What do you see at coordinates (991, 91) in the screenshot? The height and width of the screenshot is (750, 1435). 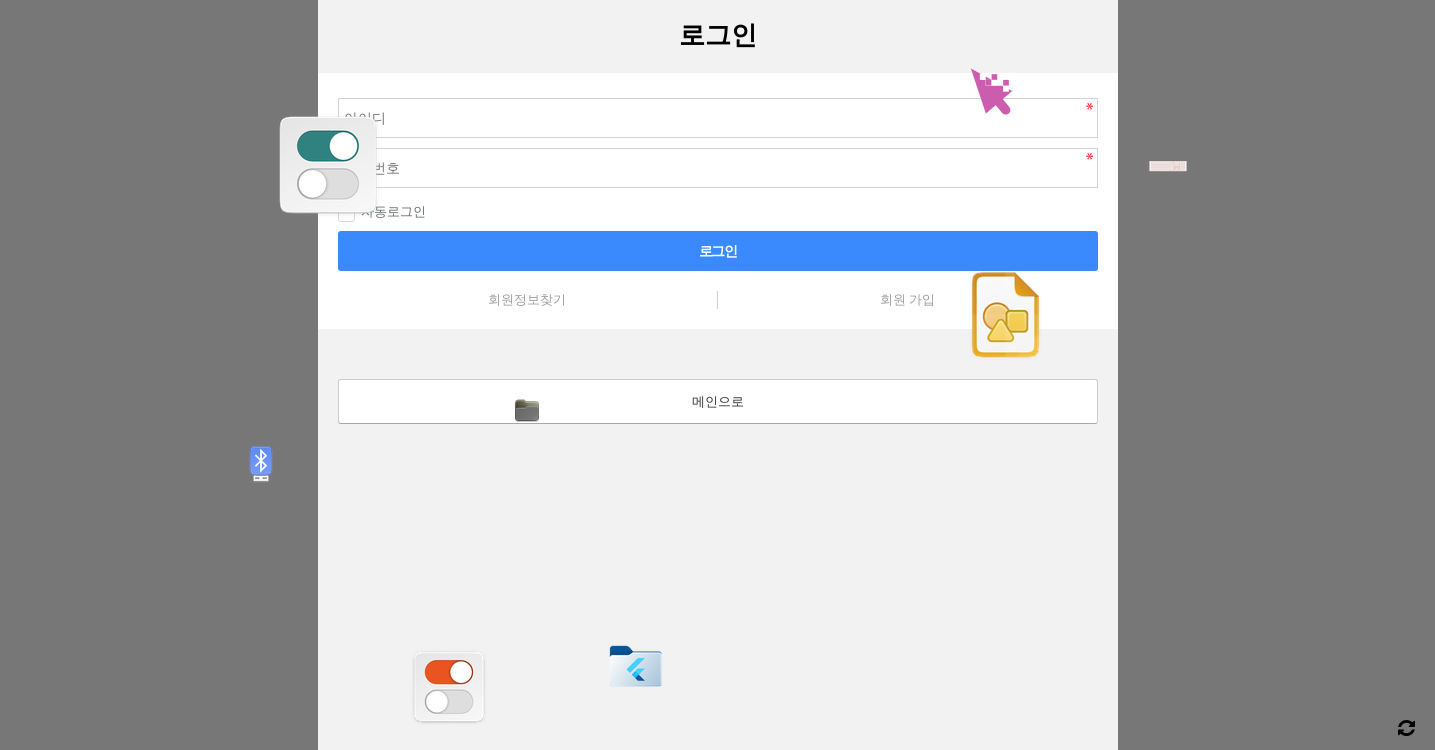 I see `access remote desktop connections` at bounding box center [991, 91].